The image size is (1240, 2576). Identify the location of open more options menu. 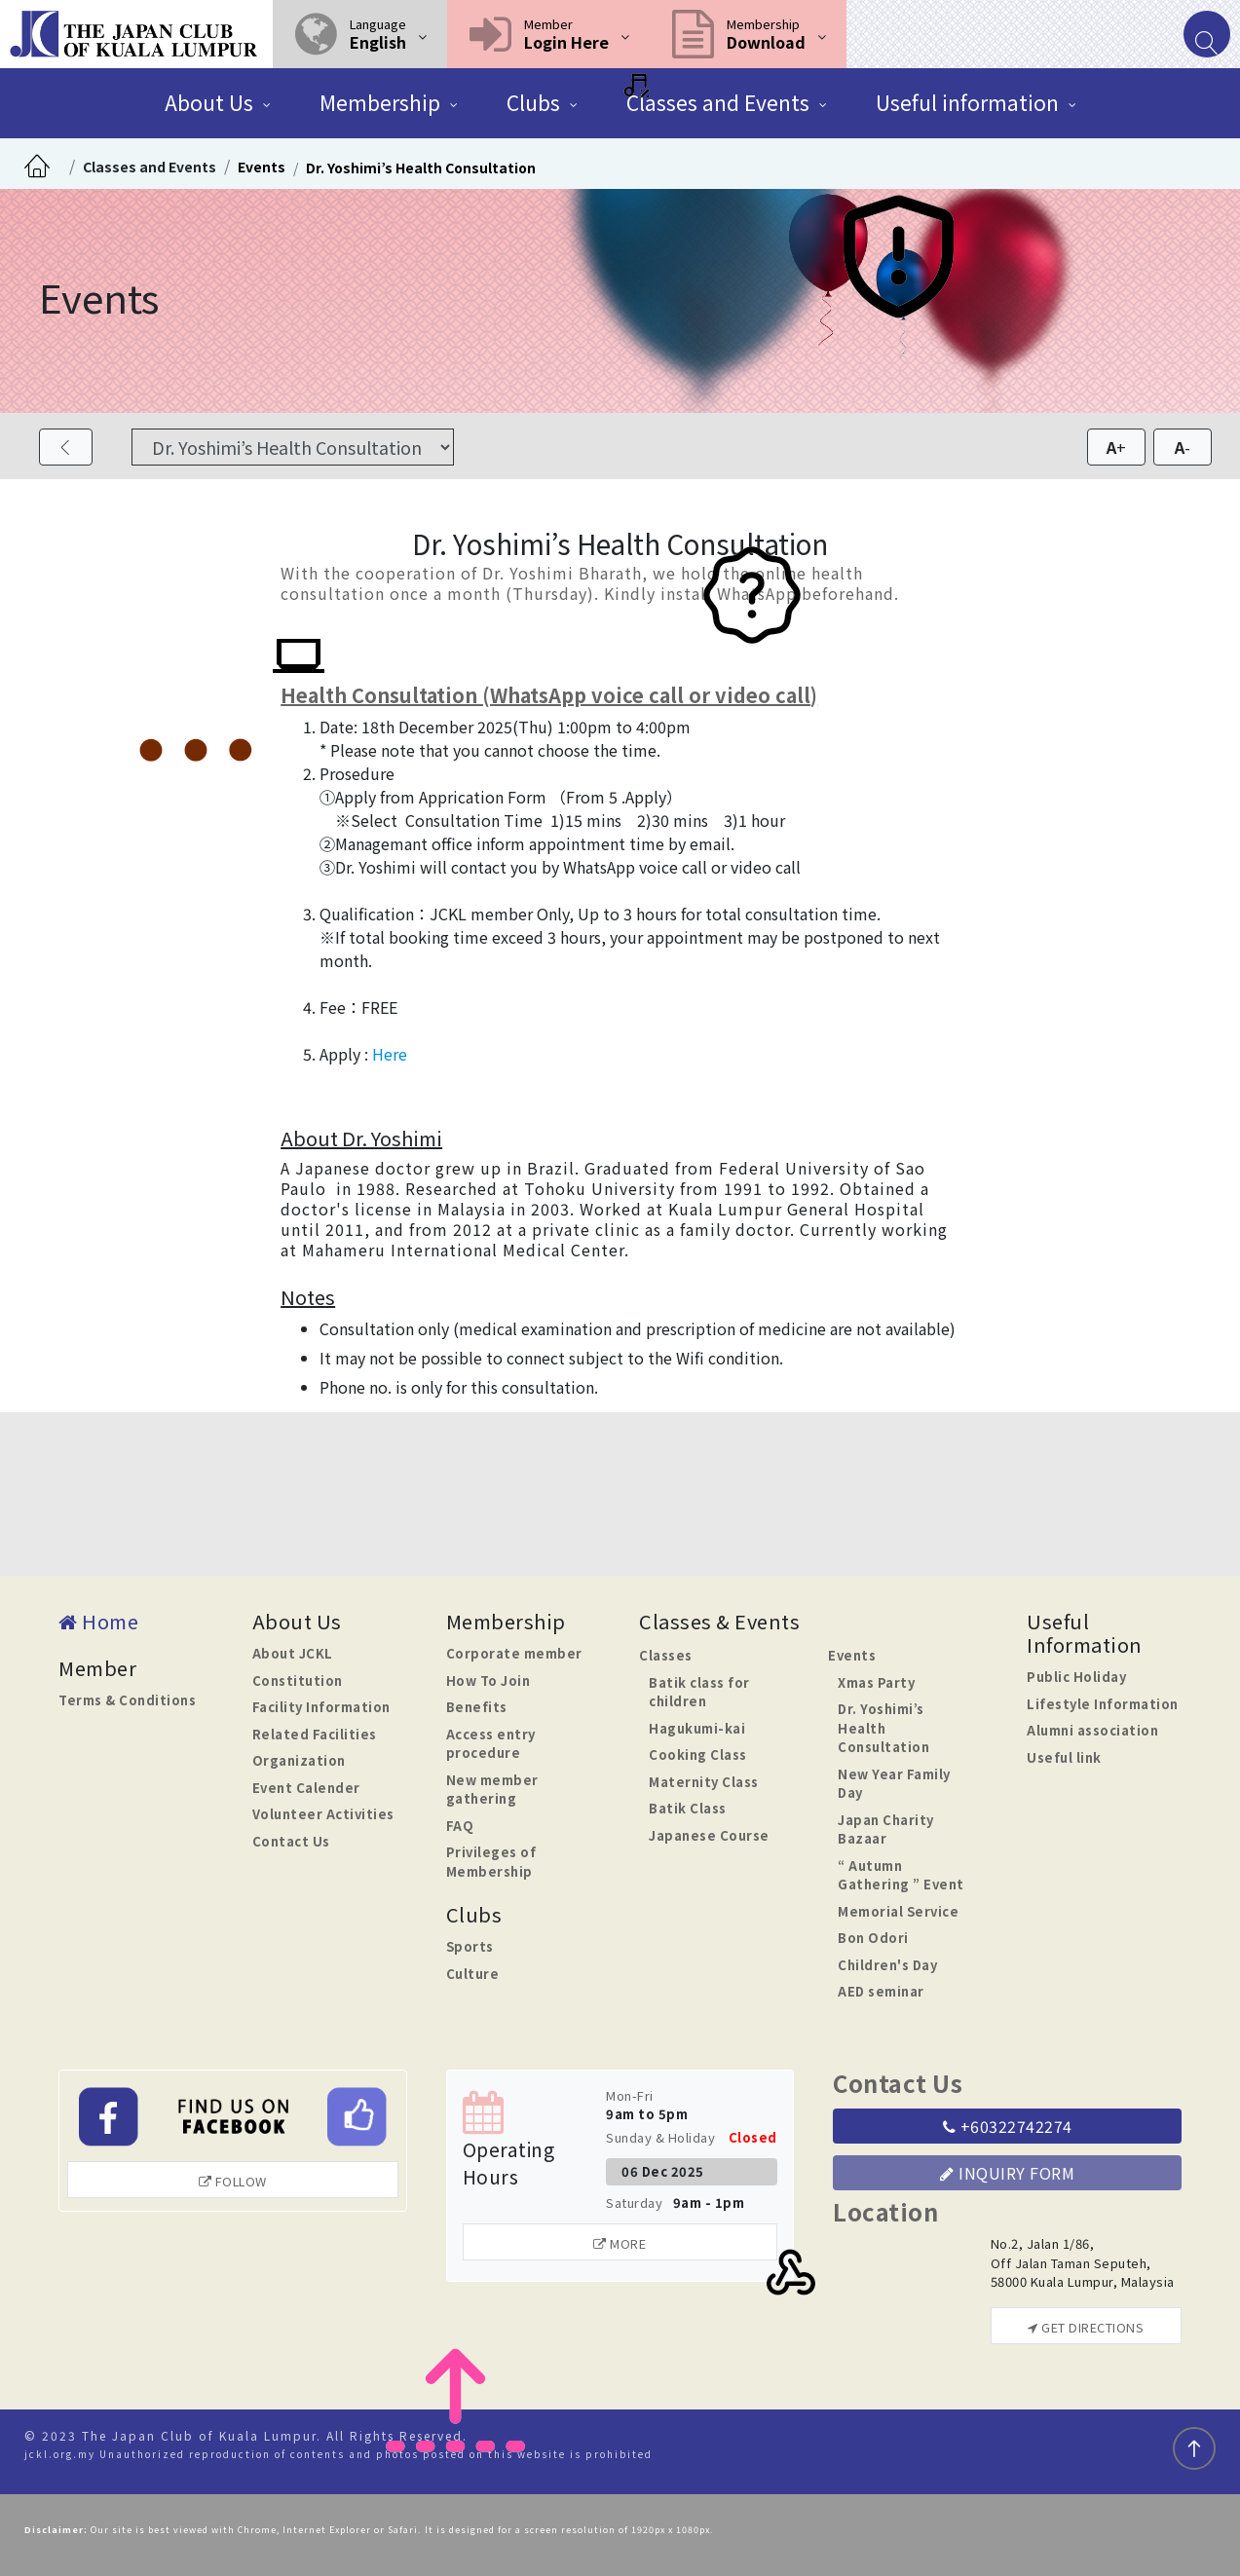
(196, 750).